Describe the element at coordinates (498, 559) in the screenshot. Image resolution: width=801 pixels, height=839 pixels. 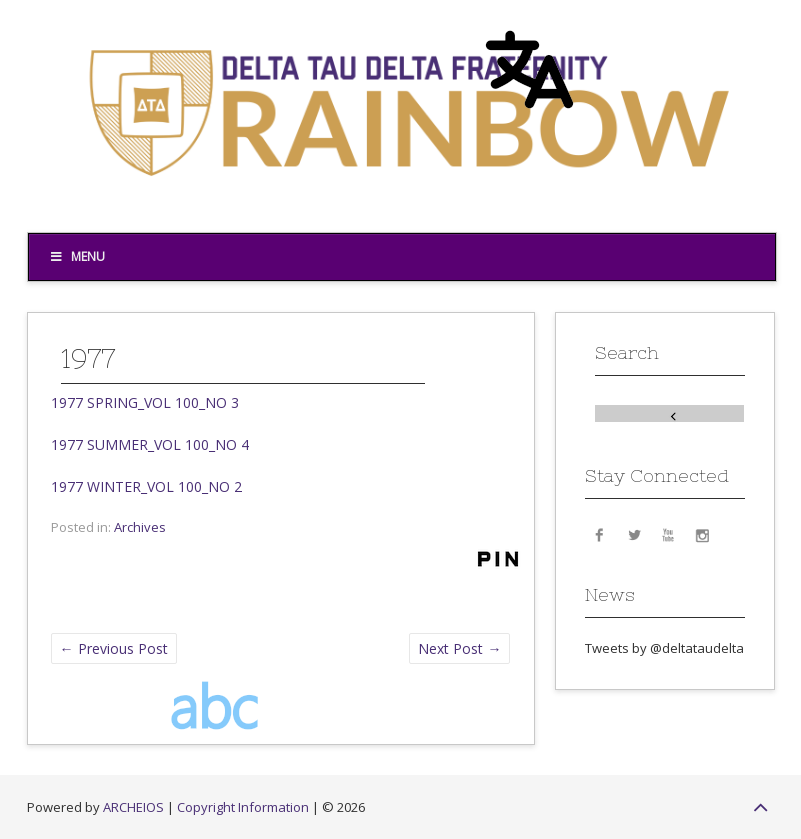
I see `enter PIN code for parental controls` at that location.